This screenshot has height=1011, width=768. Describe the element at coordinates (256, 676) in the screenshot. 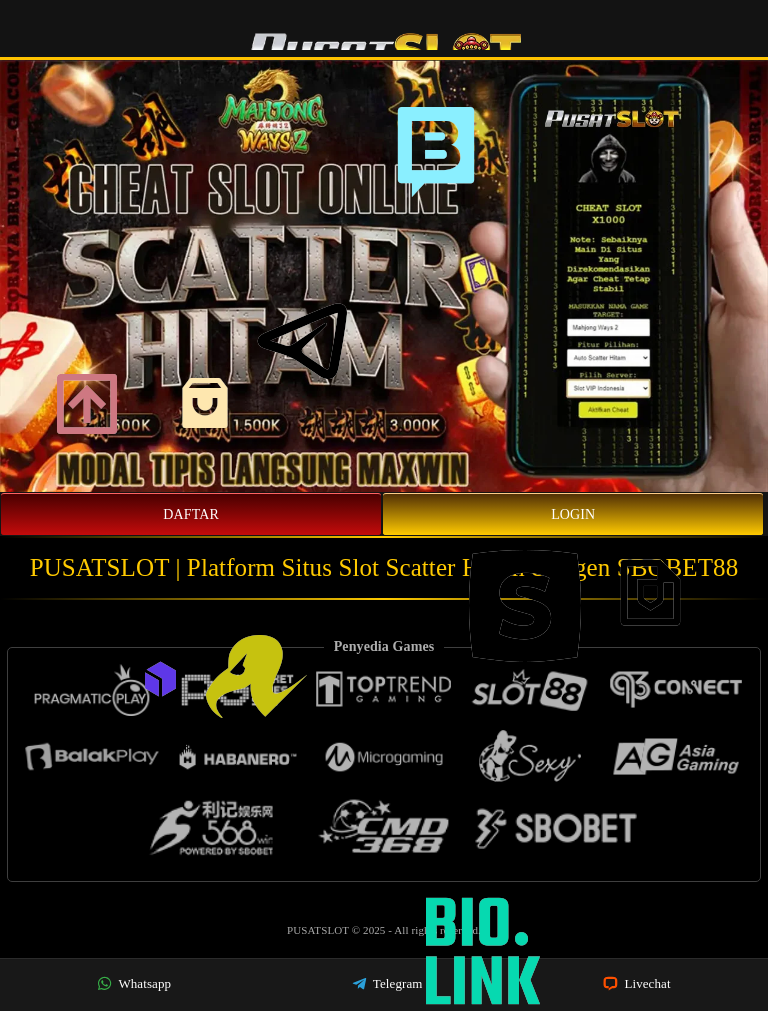

I see `visit The Register technology news website` at that location.